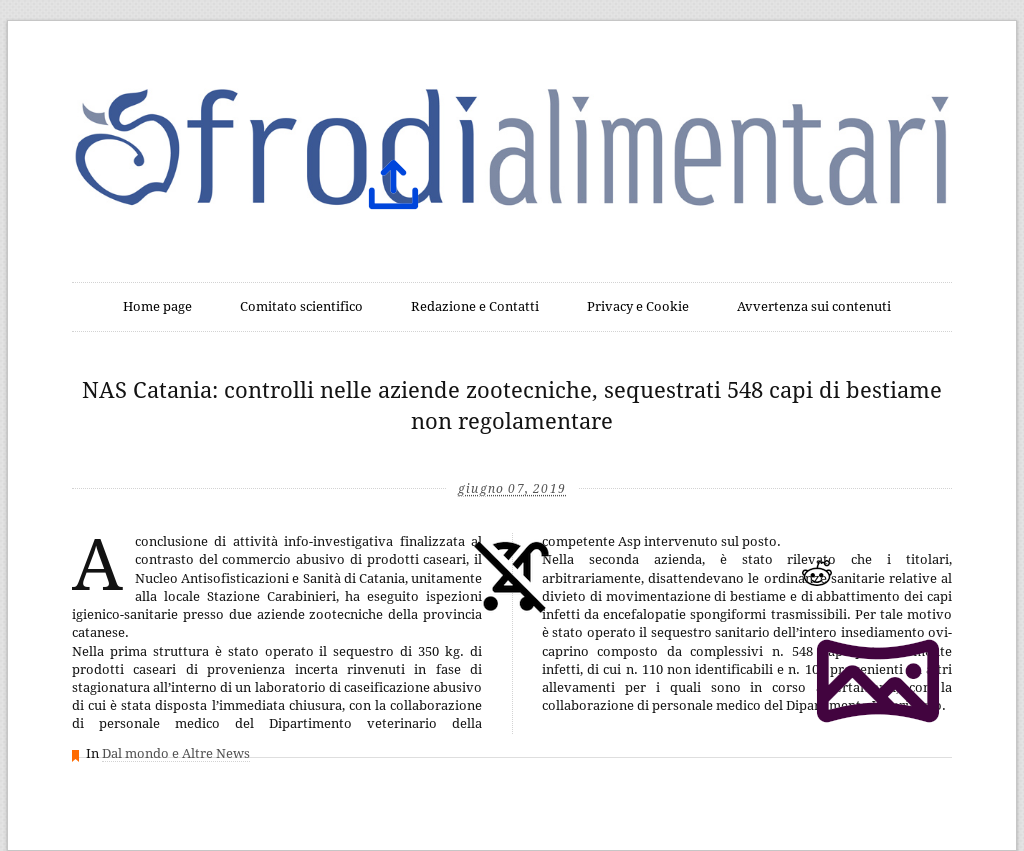  I want to click on upload a file or document, so click(393, 186).